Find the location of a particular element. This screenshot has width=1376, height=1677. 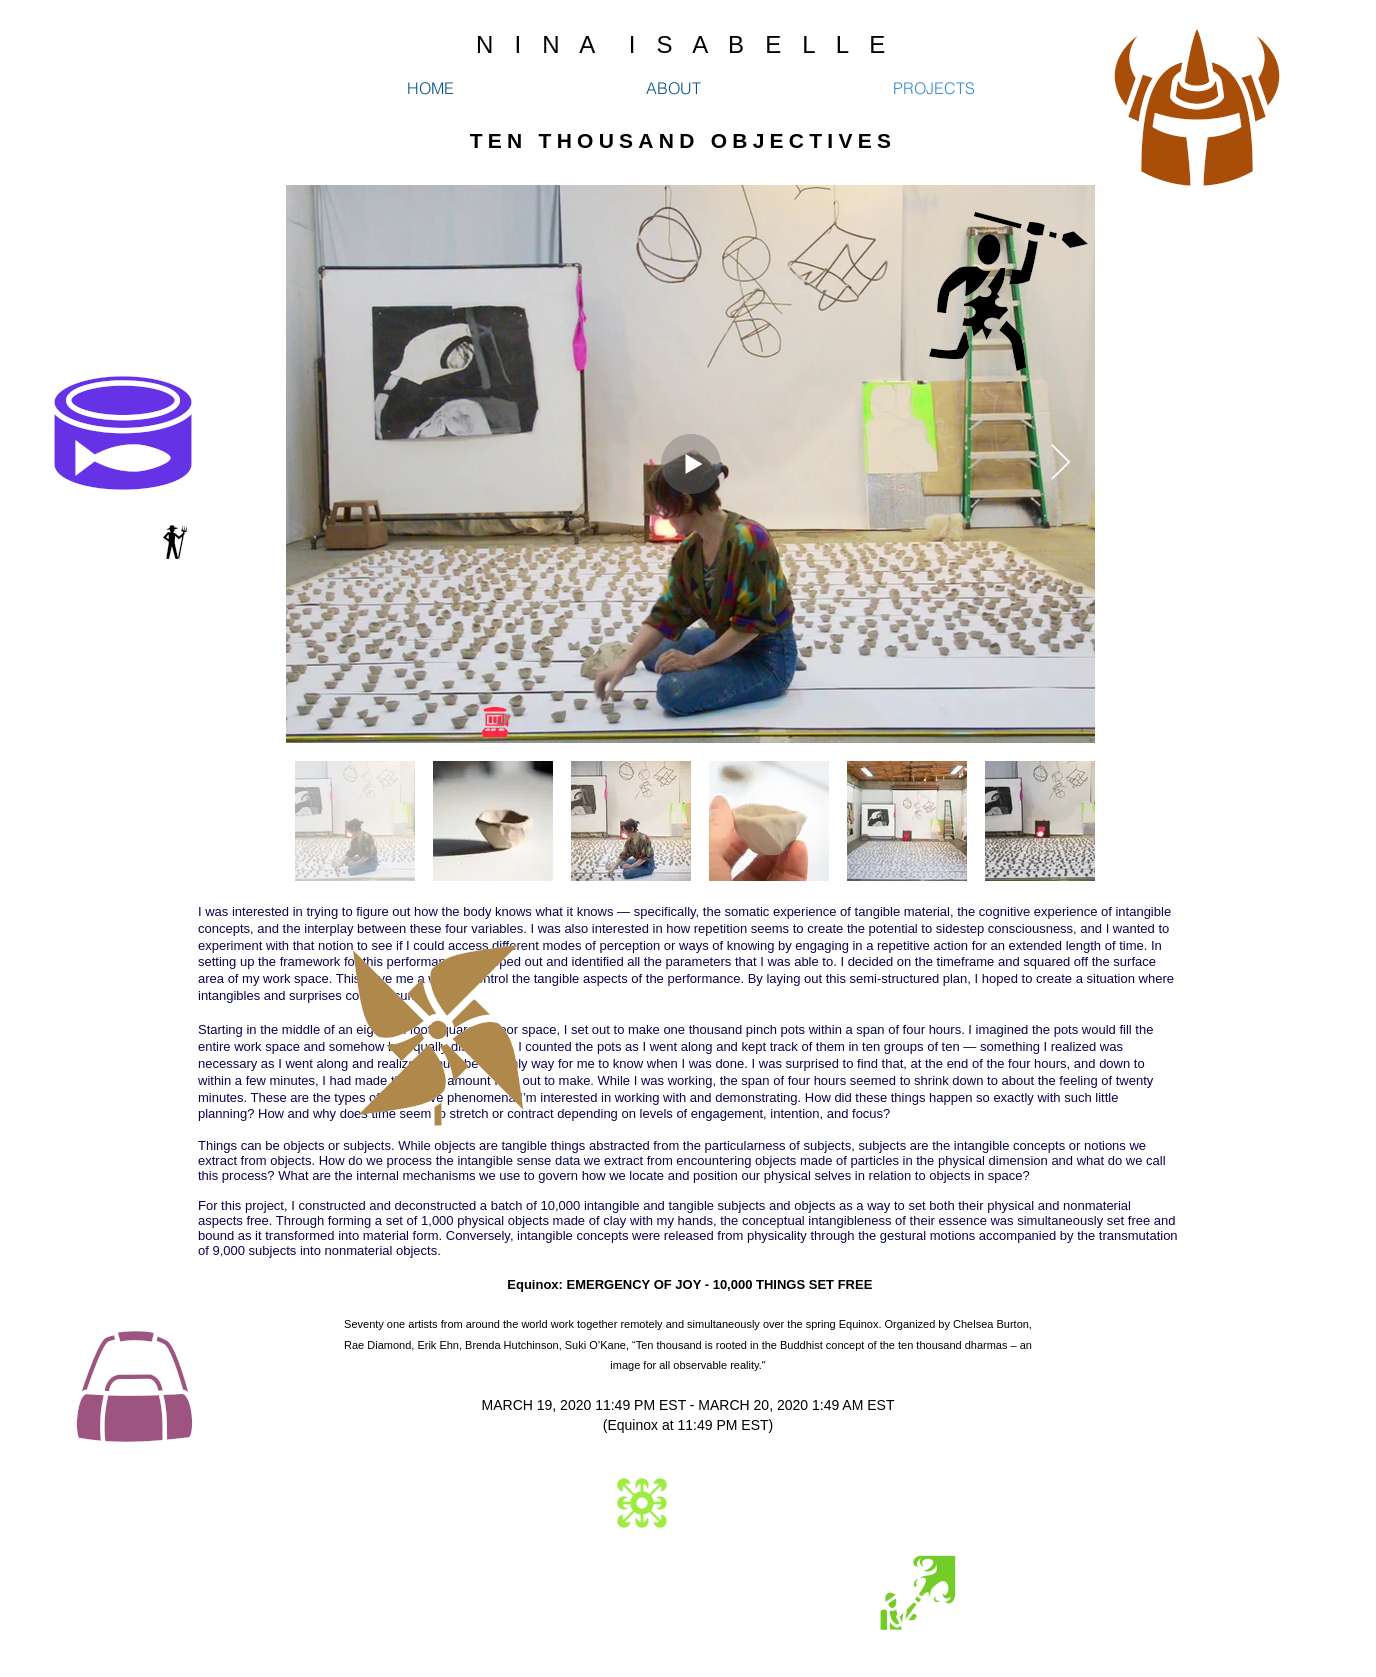

select flamethrower unit or weapon class is located at coordinates (918, 1593).